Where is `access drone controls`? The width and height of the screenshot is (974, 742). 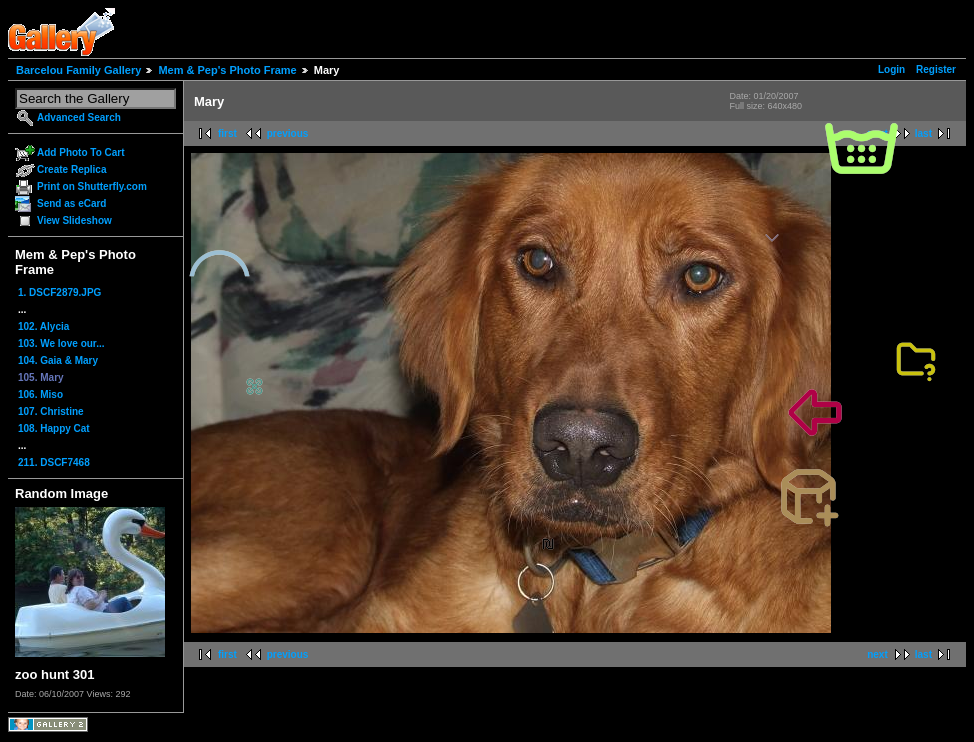 access drone controls is located at coordinates (254, 386).